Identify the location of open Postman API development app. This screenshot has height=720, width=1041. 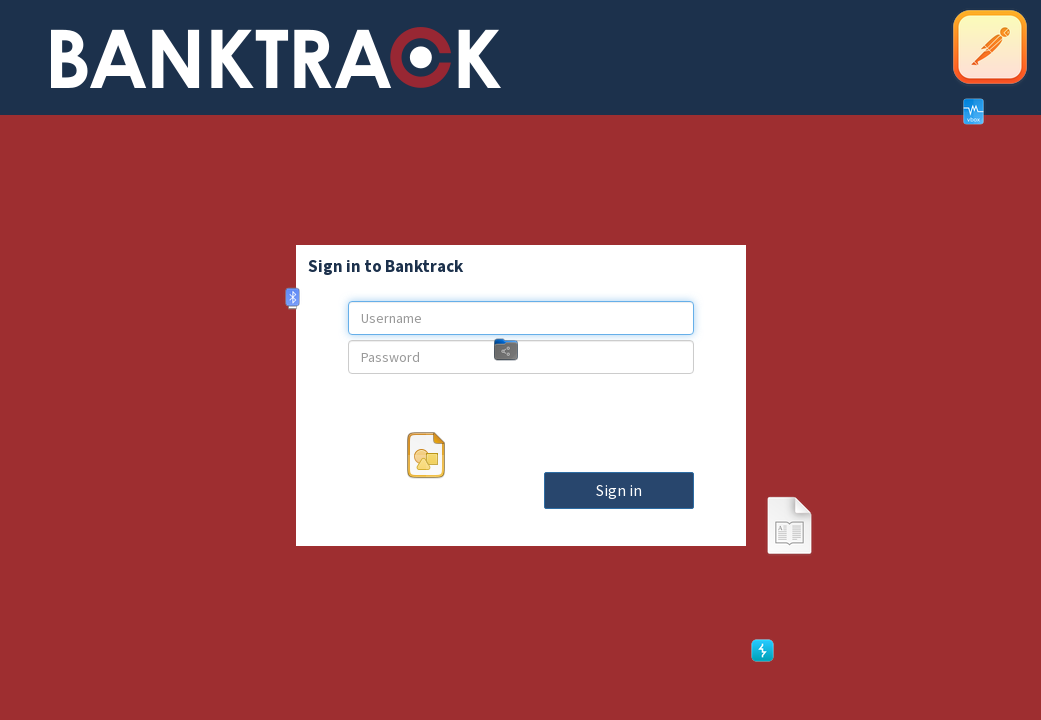
(990, 47).